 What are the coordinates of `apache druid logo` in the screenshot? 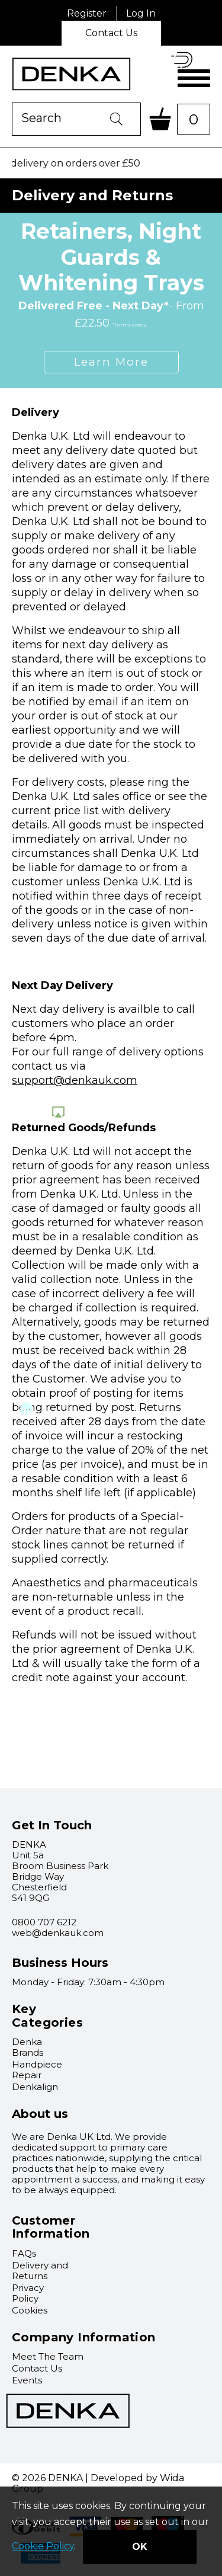 It's located at (182, 60).